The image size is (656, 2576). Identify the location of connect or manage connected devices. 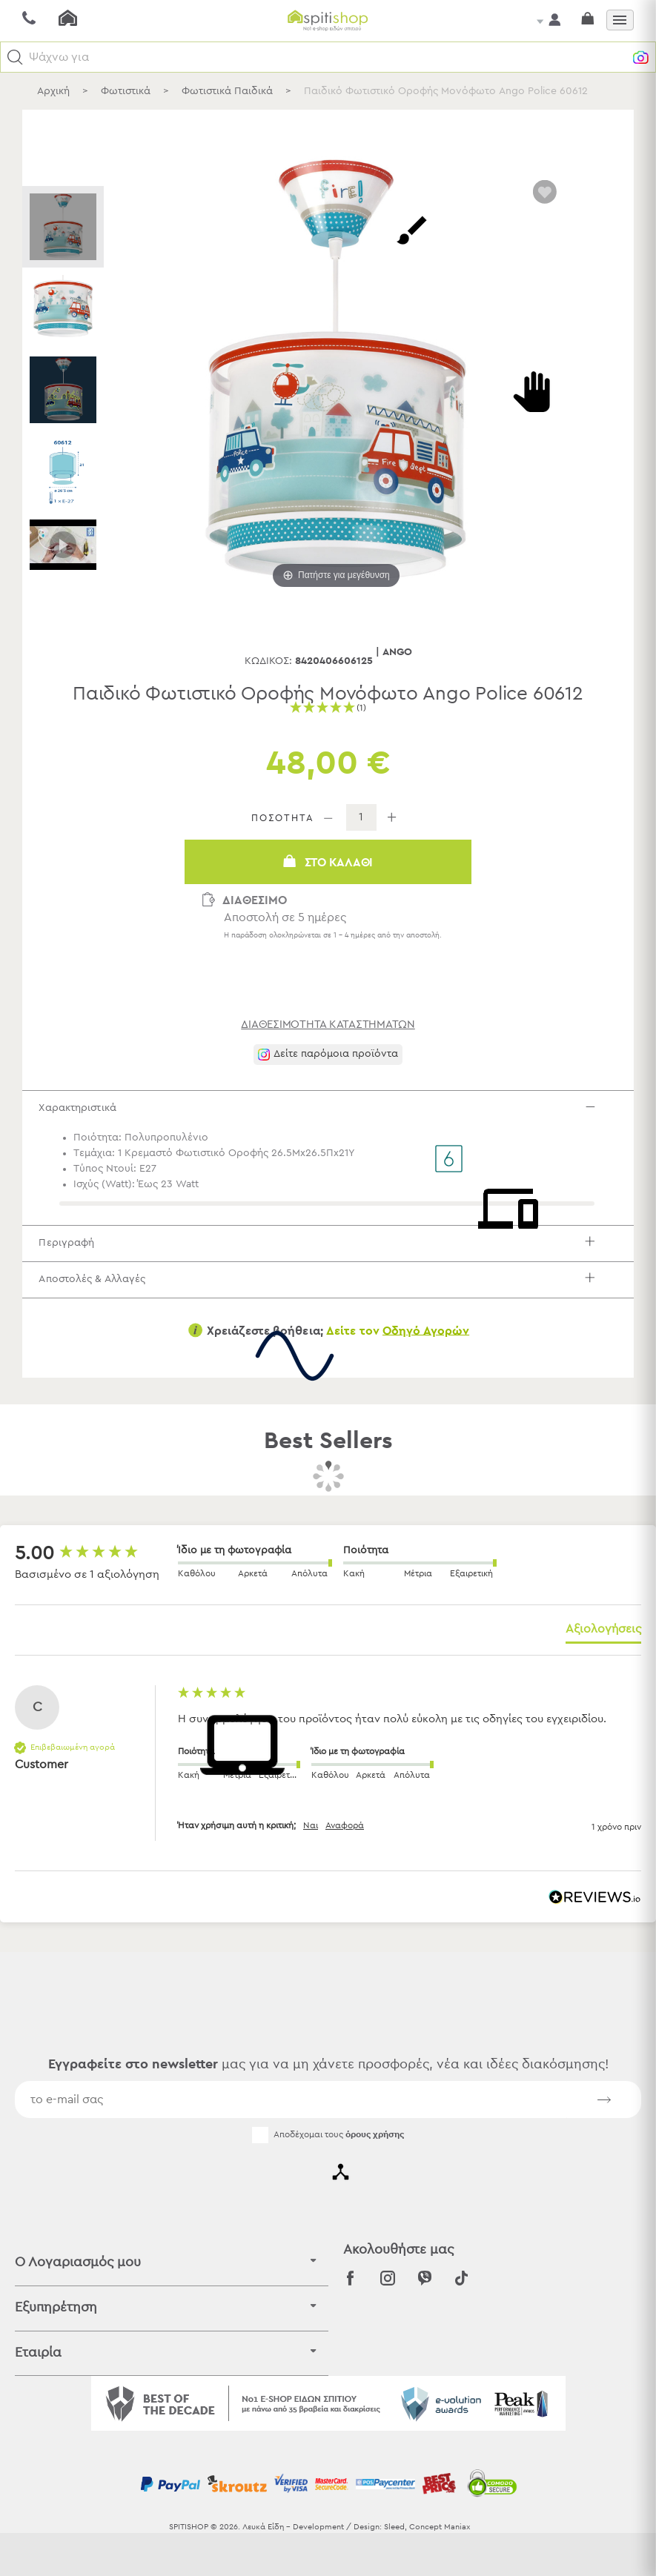
(340, 2171).